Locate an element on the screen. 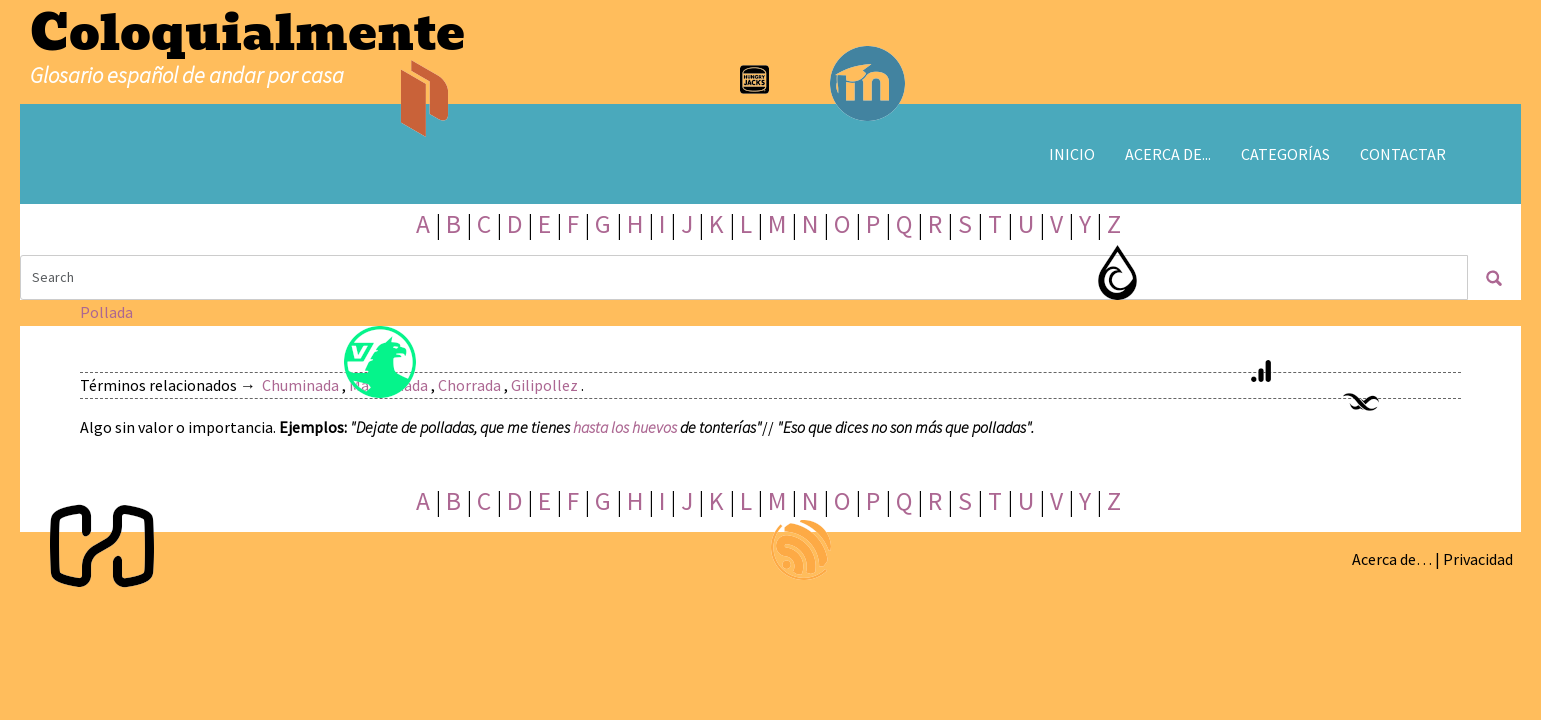 This screenshot has height=720, width=1541. open Google Analytics dashboard is located at coordinates (1261, 371).